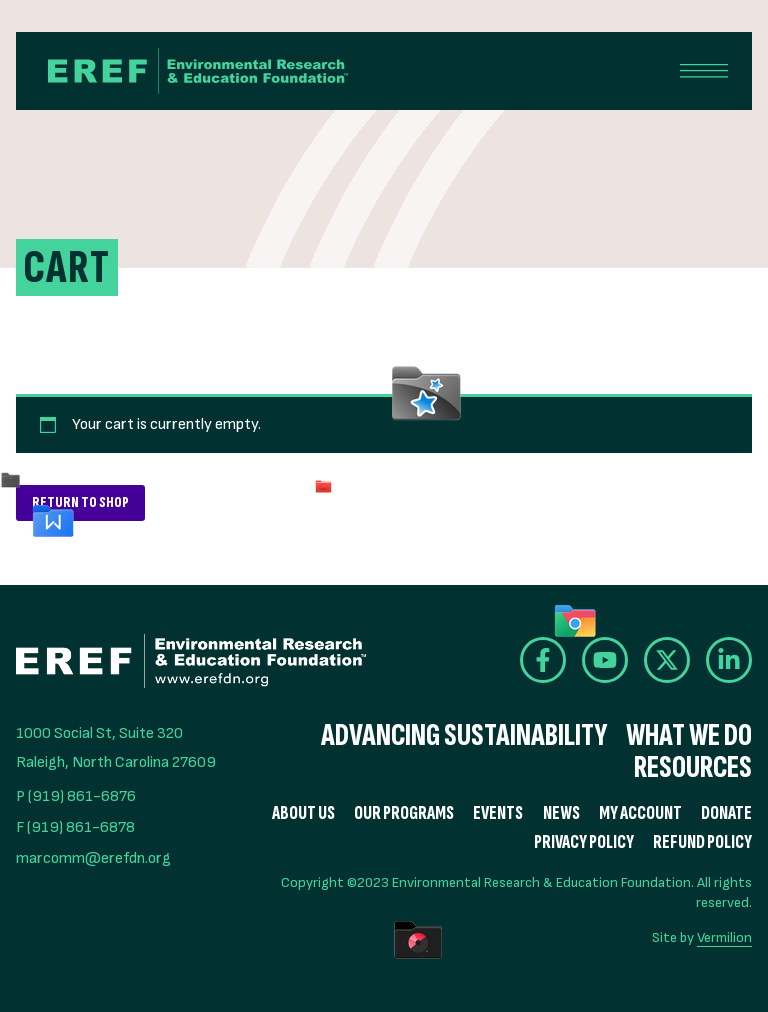 This screenshot has height=1012, width=768. Describe the element at coordinates (418, 941) in the screenshot. I see `folder containing wondershare dvd creator project files` at that location.